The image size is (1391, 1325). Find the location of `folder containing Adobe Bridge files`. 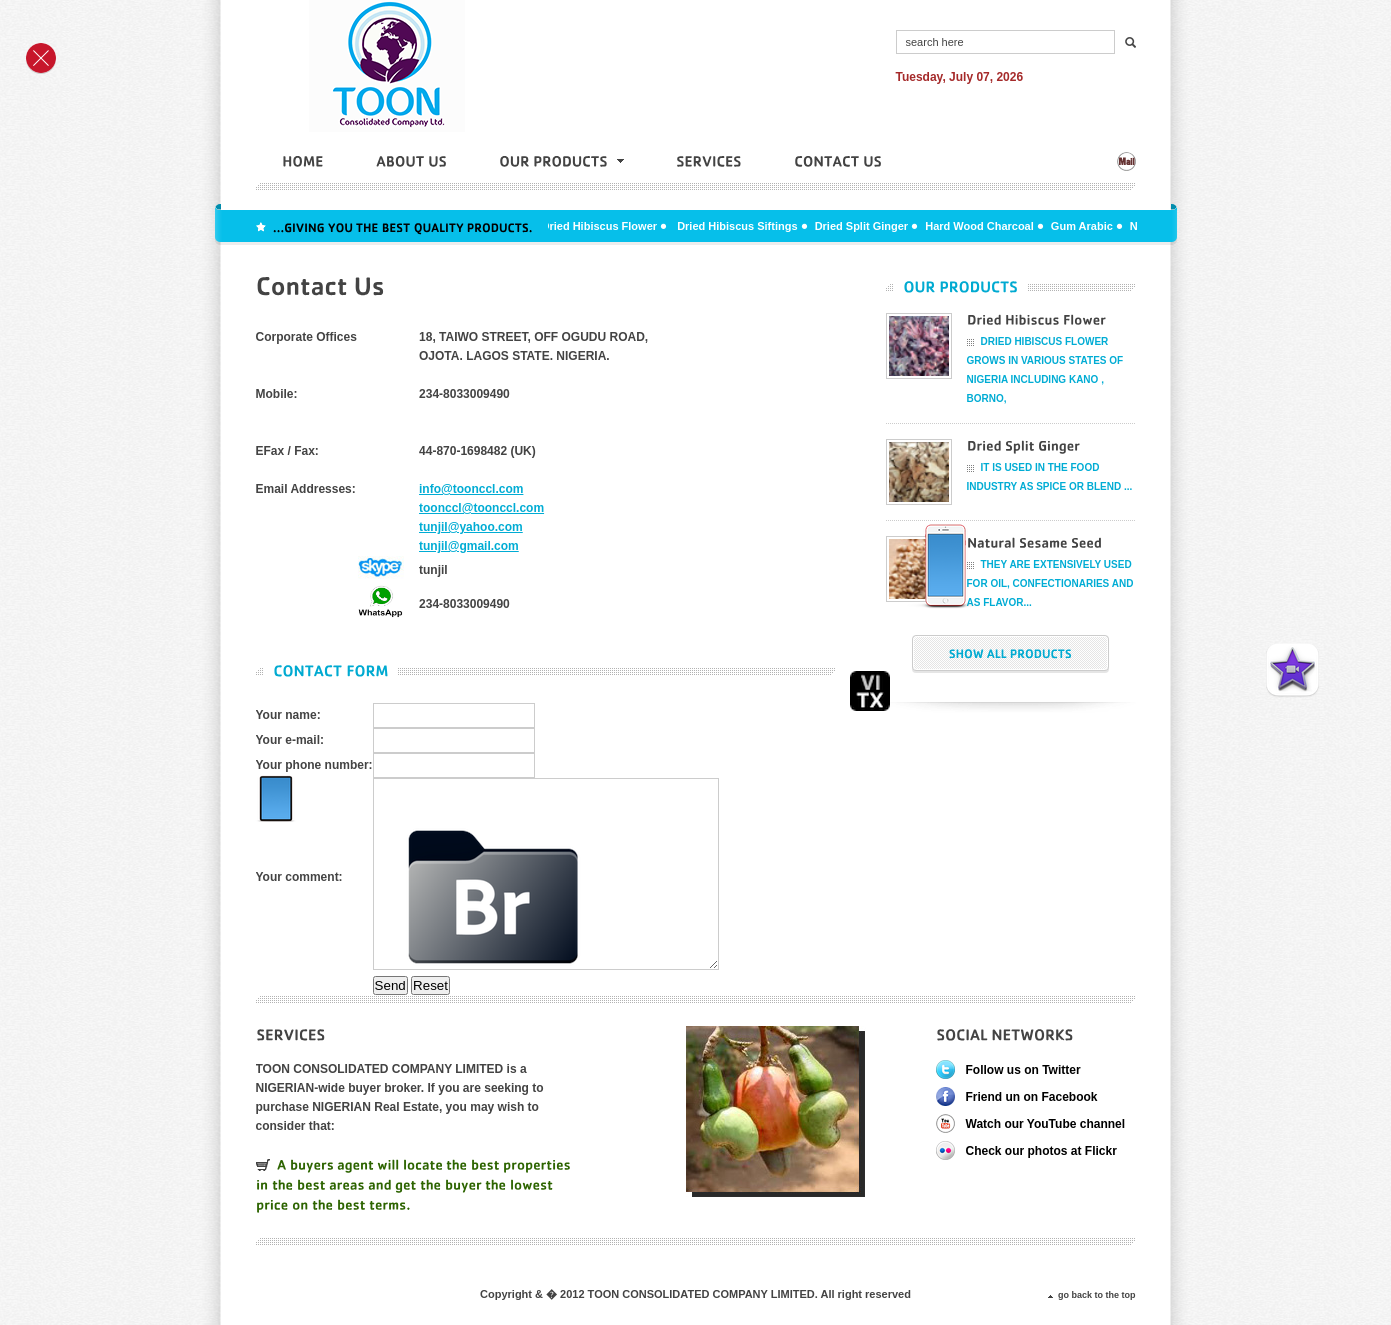

folder containing Adobe Bridge files is located at coordinates (492, 901).